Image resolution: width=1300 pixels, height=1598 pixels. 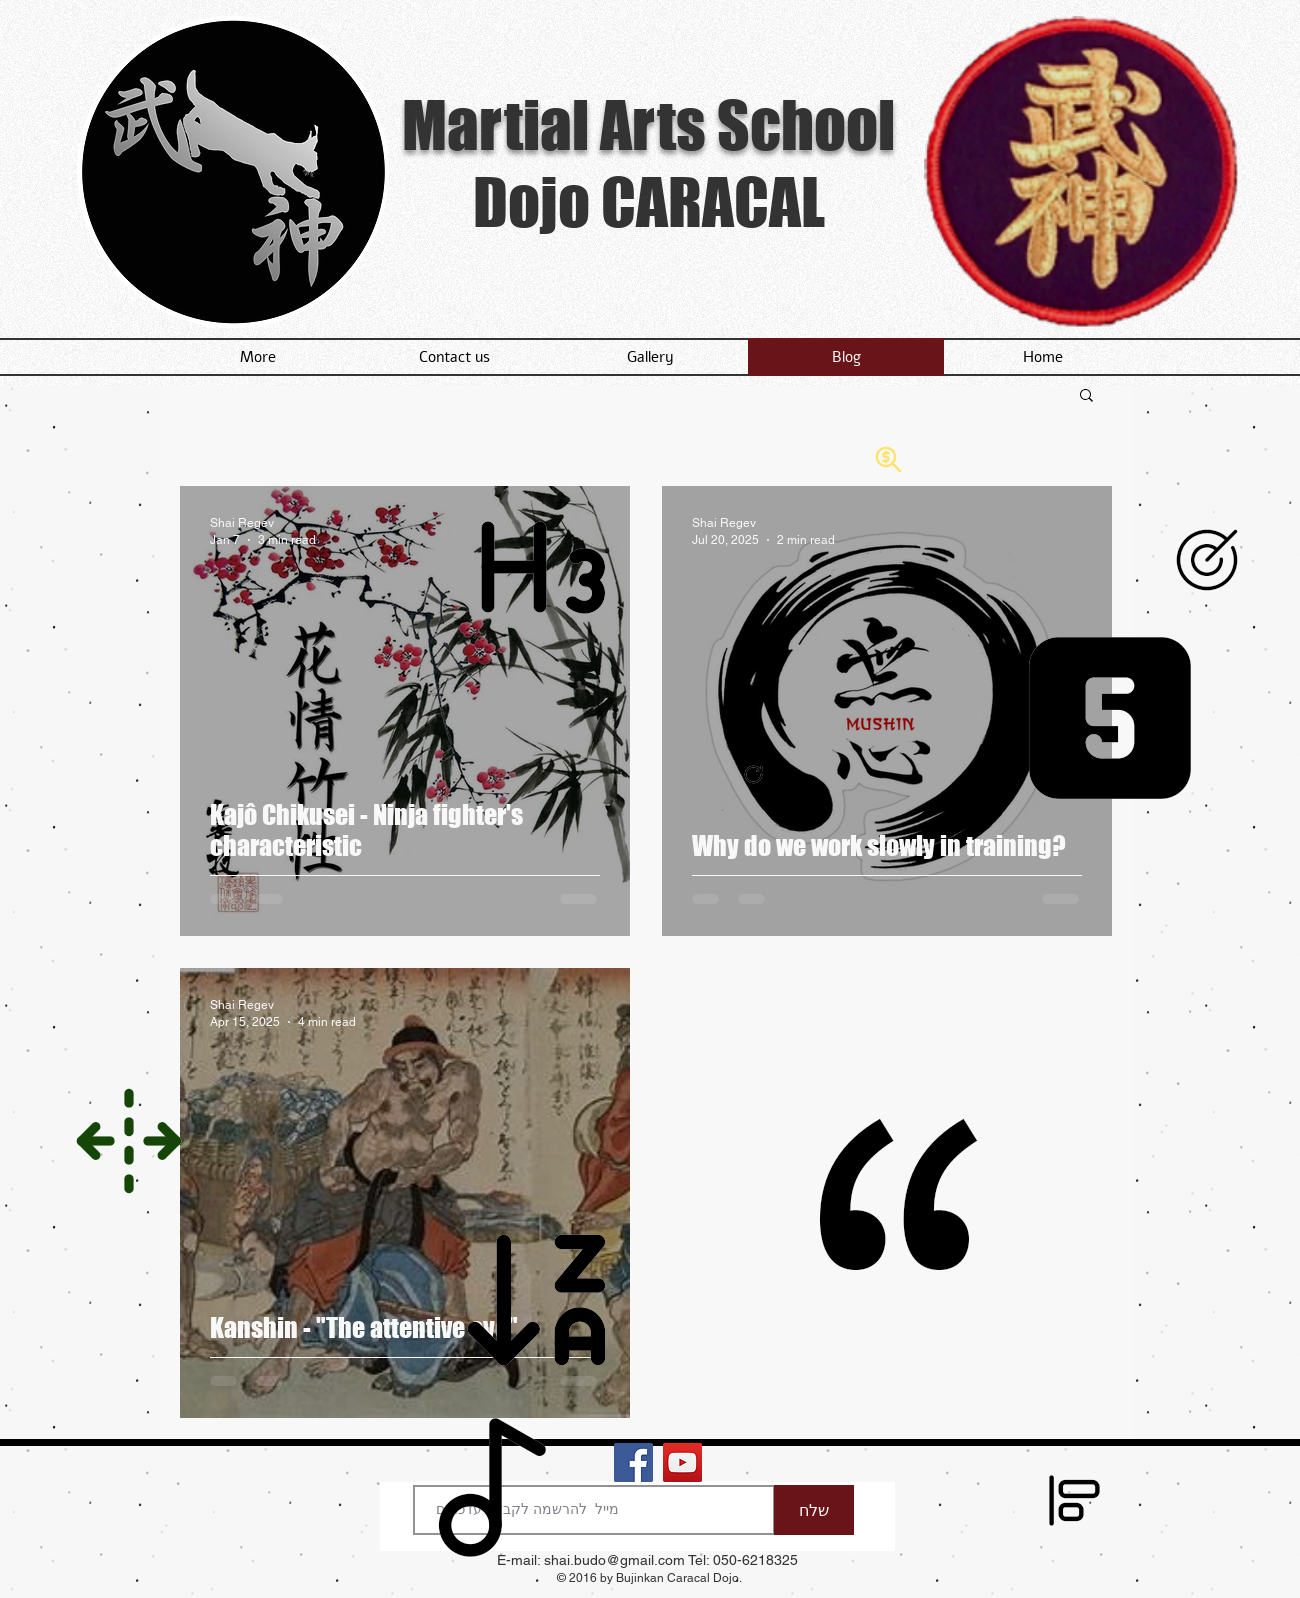 What do you see at coordinates (888, 459) in the screenshot?
I see `search for pricing or cost information` at bounding box center [888, 459].